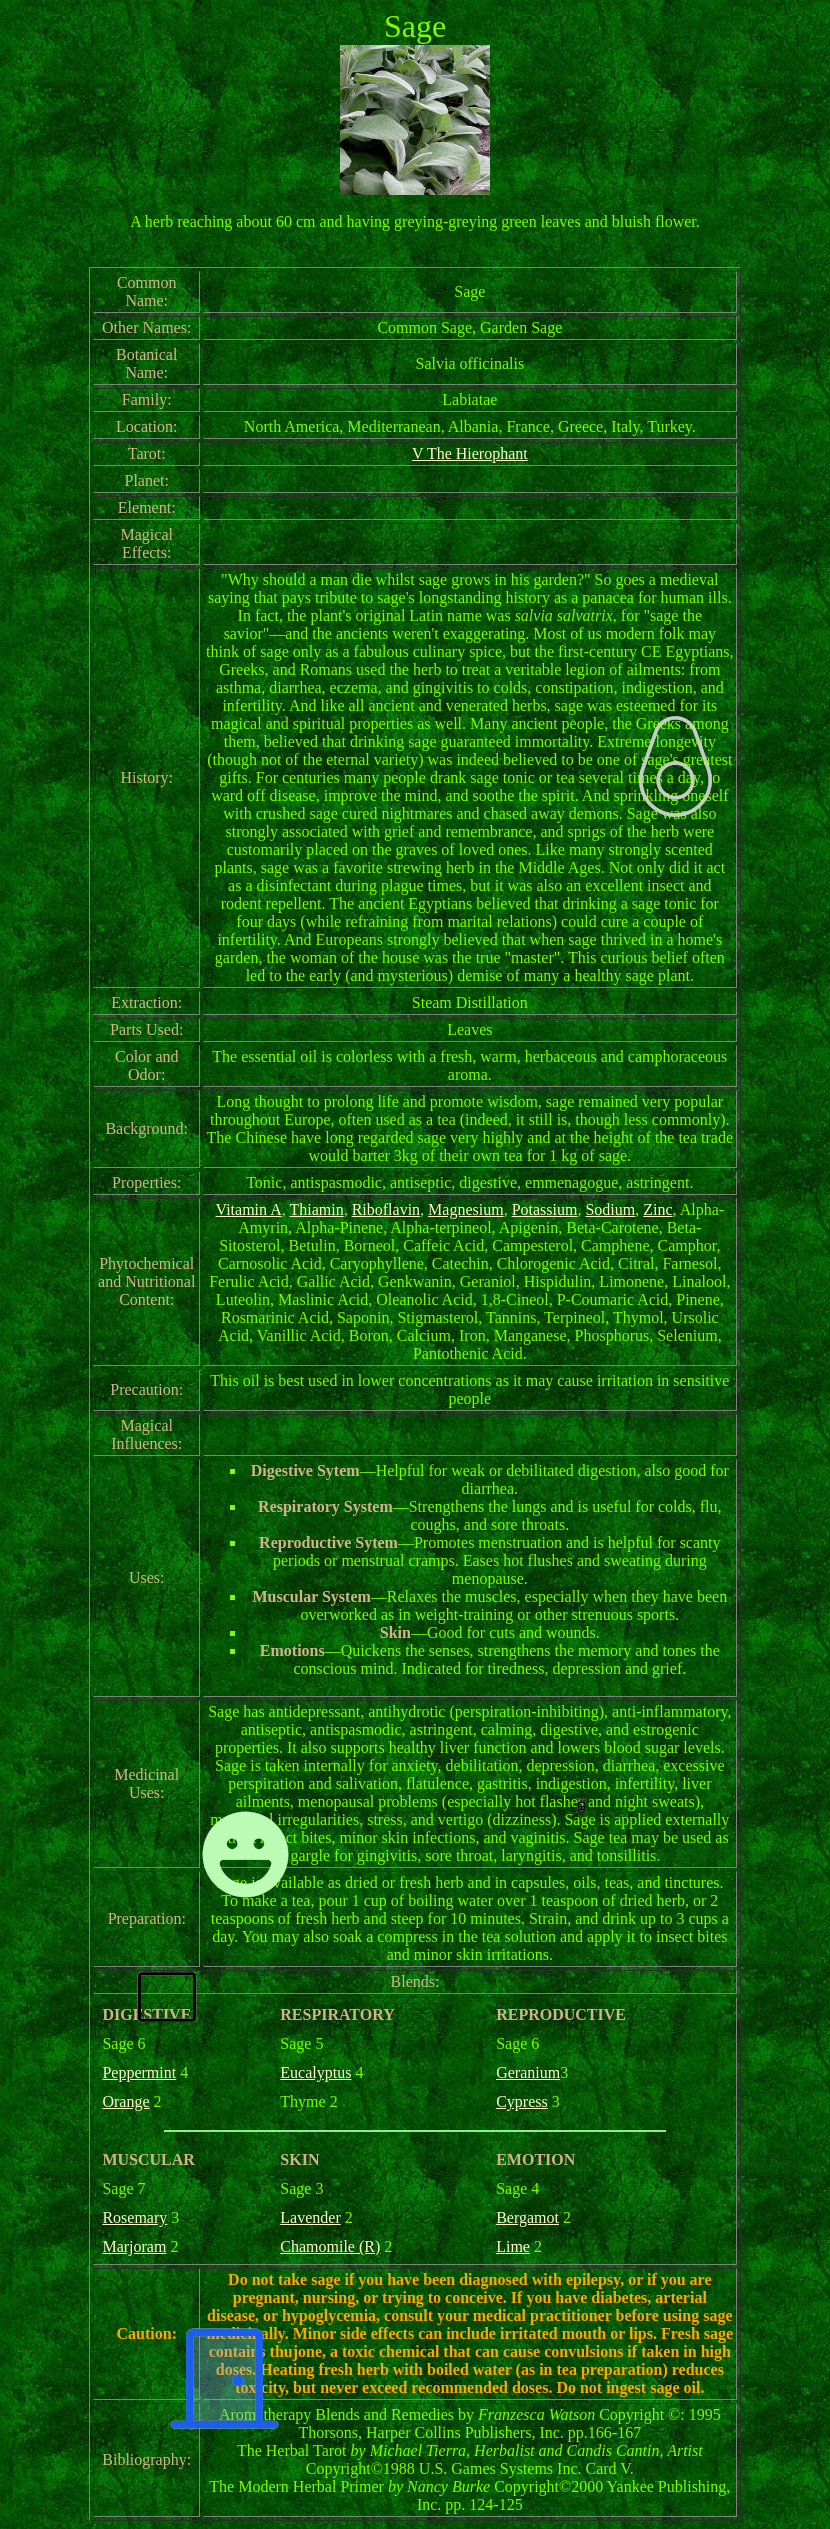 The width and height of the screenshot is (830, 2529). Describe the element at coordinates (675, 766) in the screenshot. I see `indicates healthy or vegetarian food options` at that location.